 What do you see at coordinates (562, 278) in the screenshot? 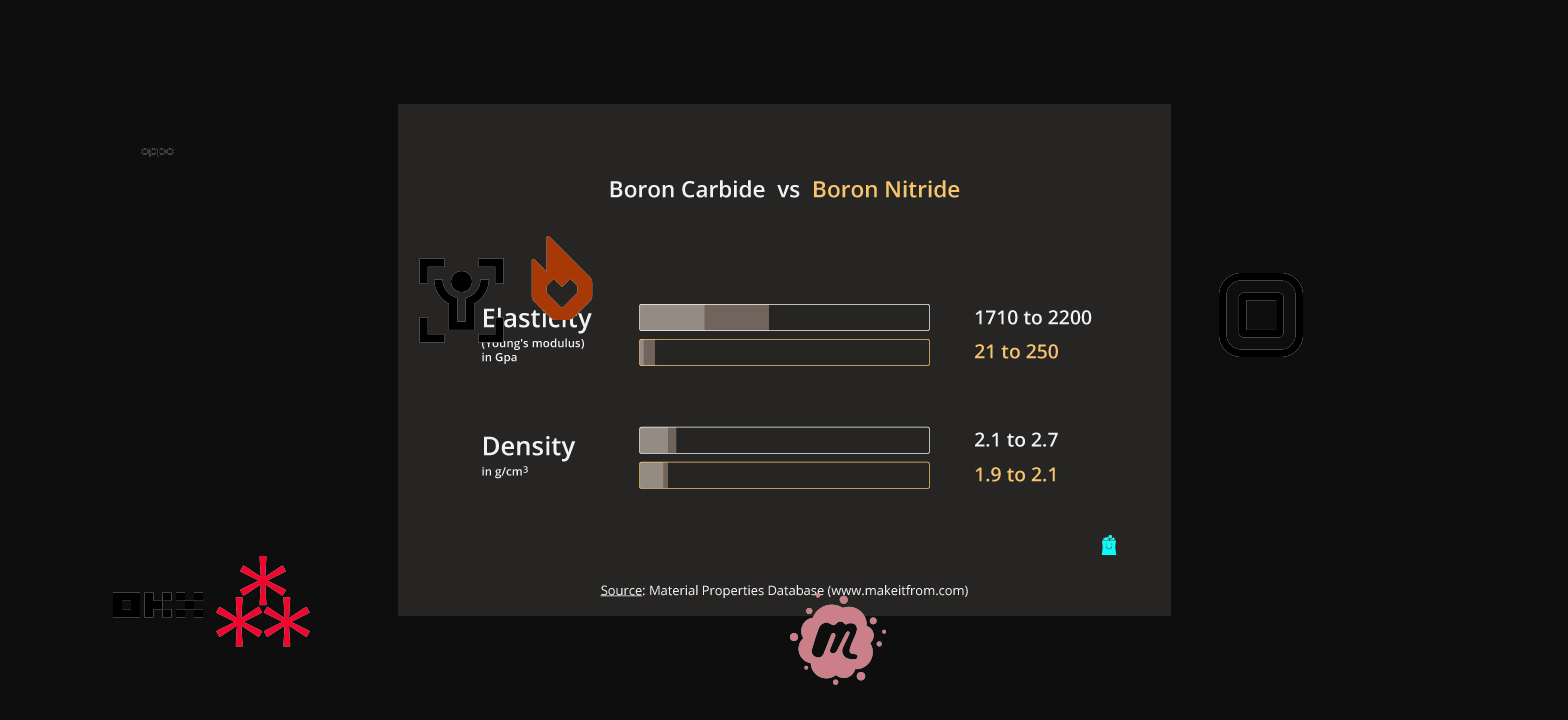
I see `visit fandom wiki website` at bounding box center [562, 278].